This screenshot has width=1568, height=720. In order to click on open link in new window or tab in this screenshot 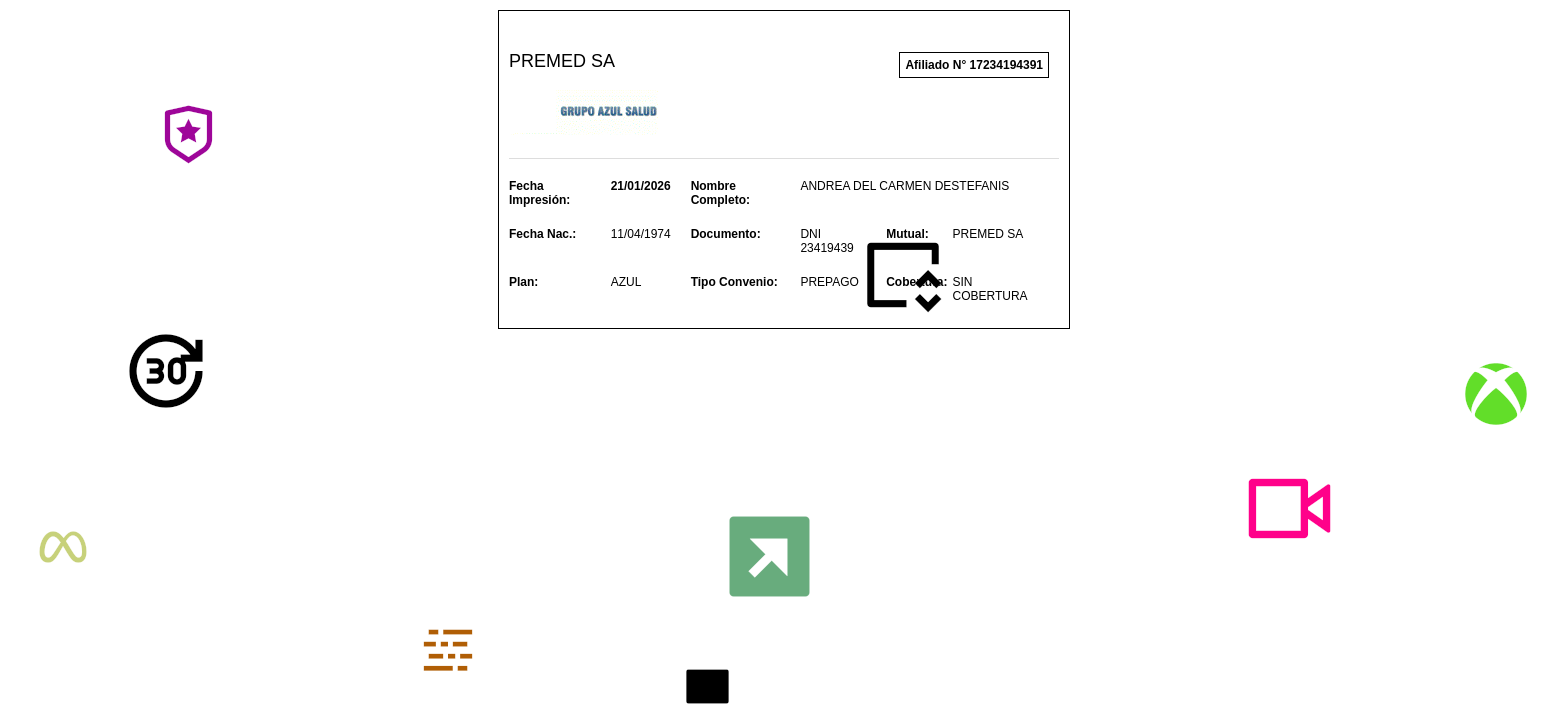, I will do `click(769, 556)`.